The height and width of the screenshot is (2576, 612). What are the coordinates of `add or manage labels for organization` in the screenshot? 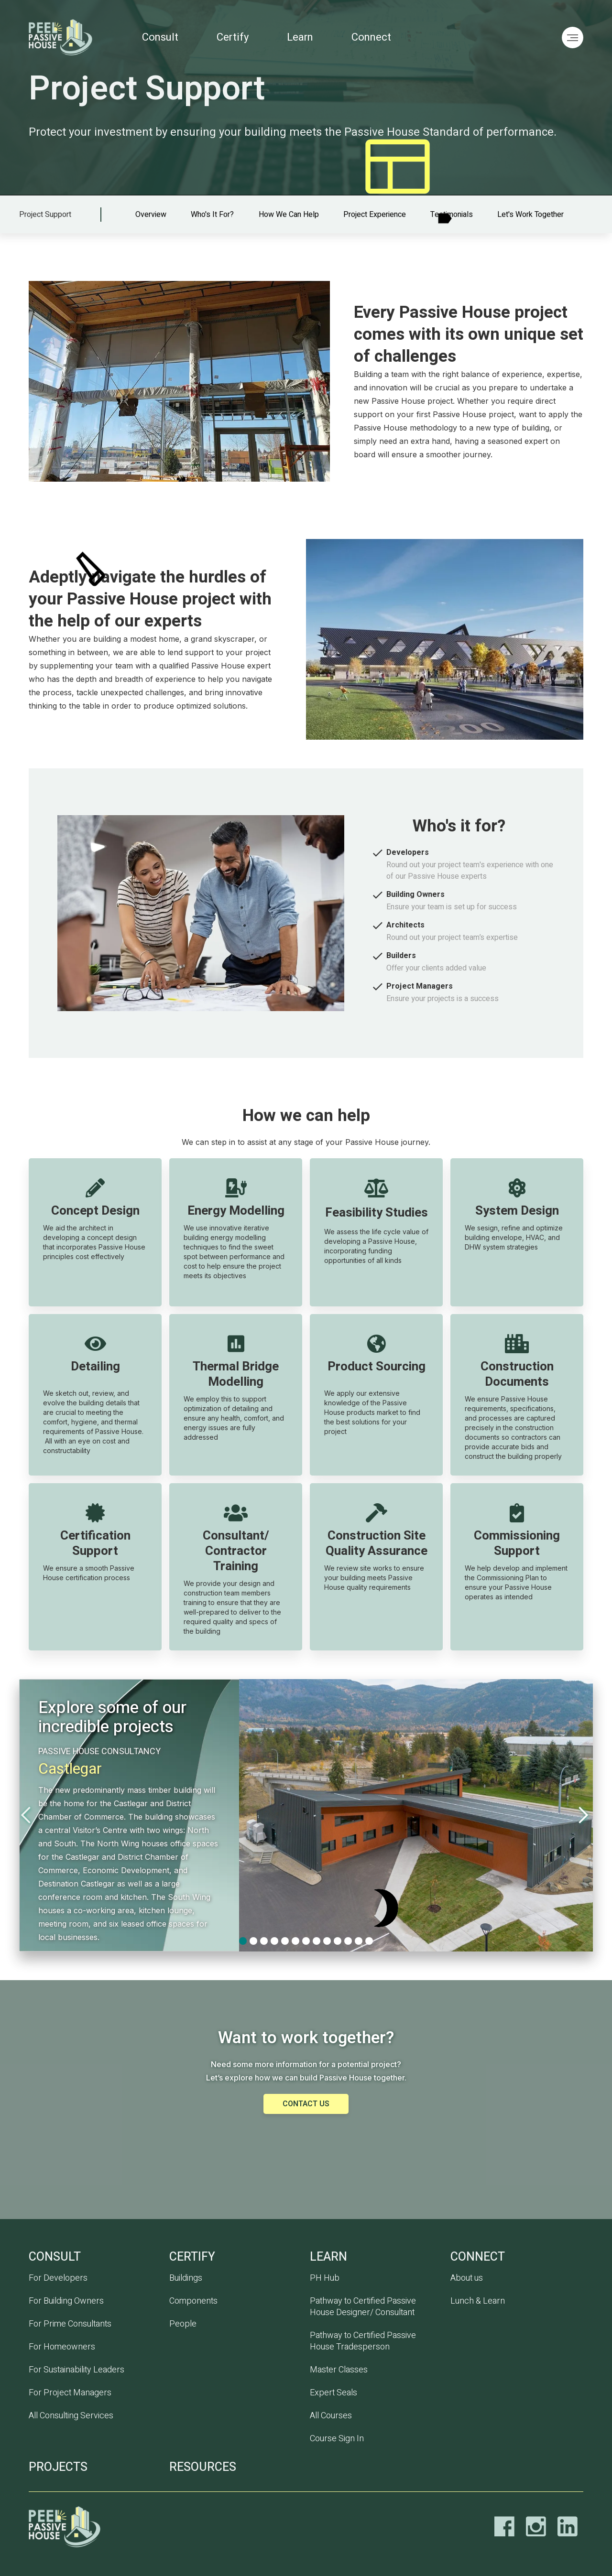 It's located at (445, 218).